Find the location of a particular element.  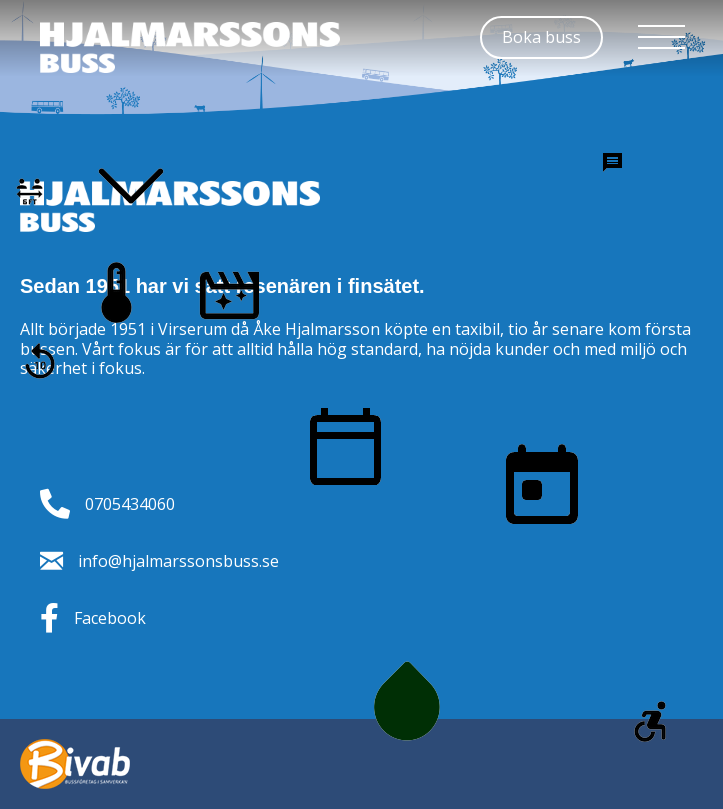

view today's date or calendar is located at coordinates (345, 446).